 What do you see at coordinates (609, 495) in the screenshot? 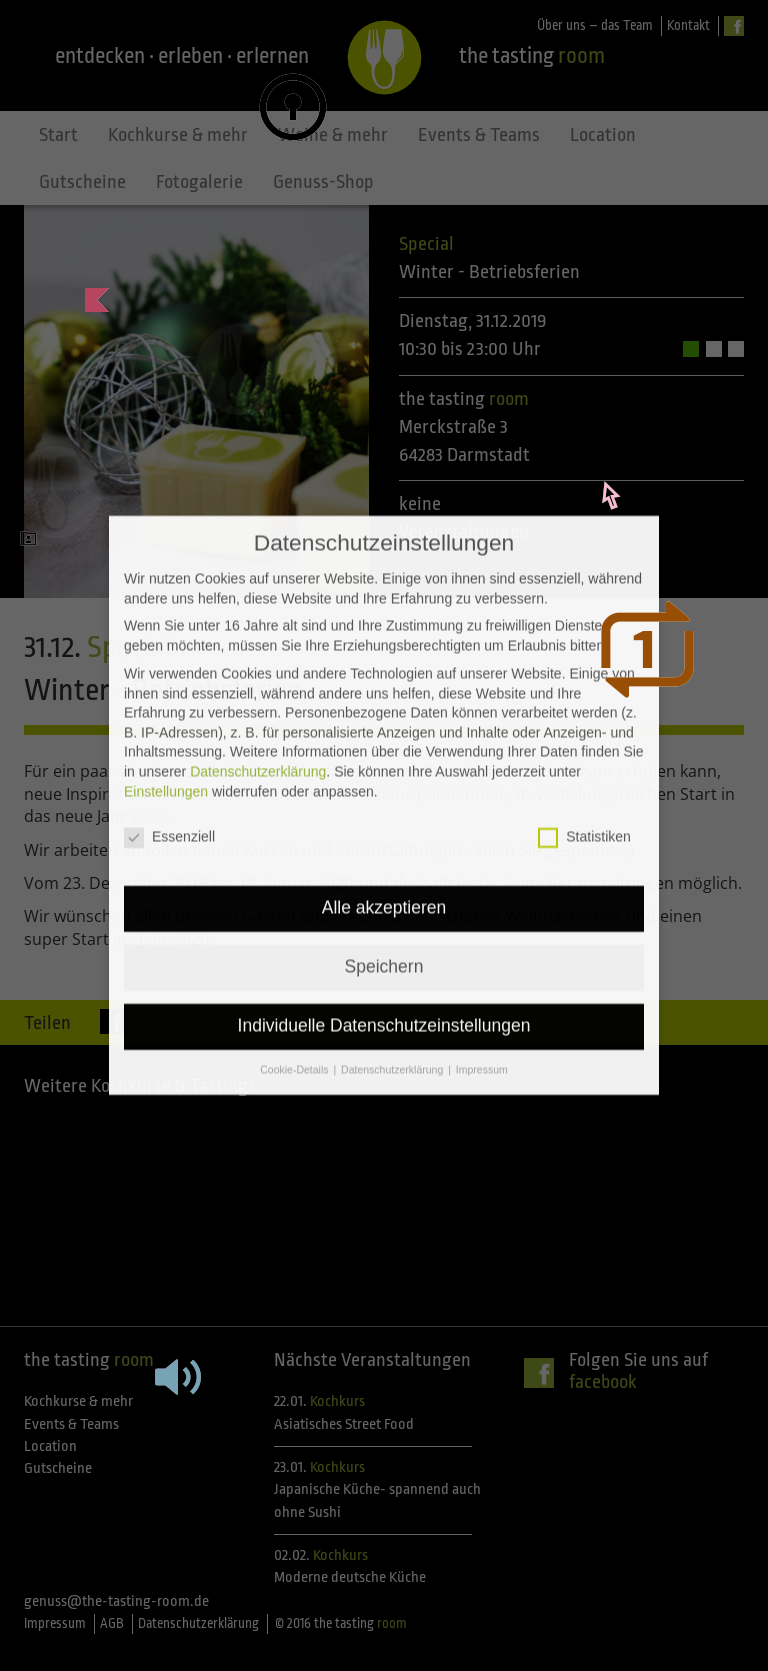
I see `cursor pointer indicating selection mode` at bounding box center [609, 495].